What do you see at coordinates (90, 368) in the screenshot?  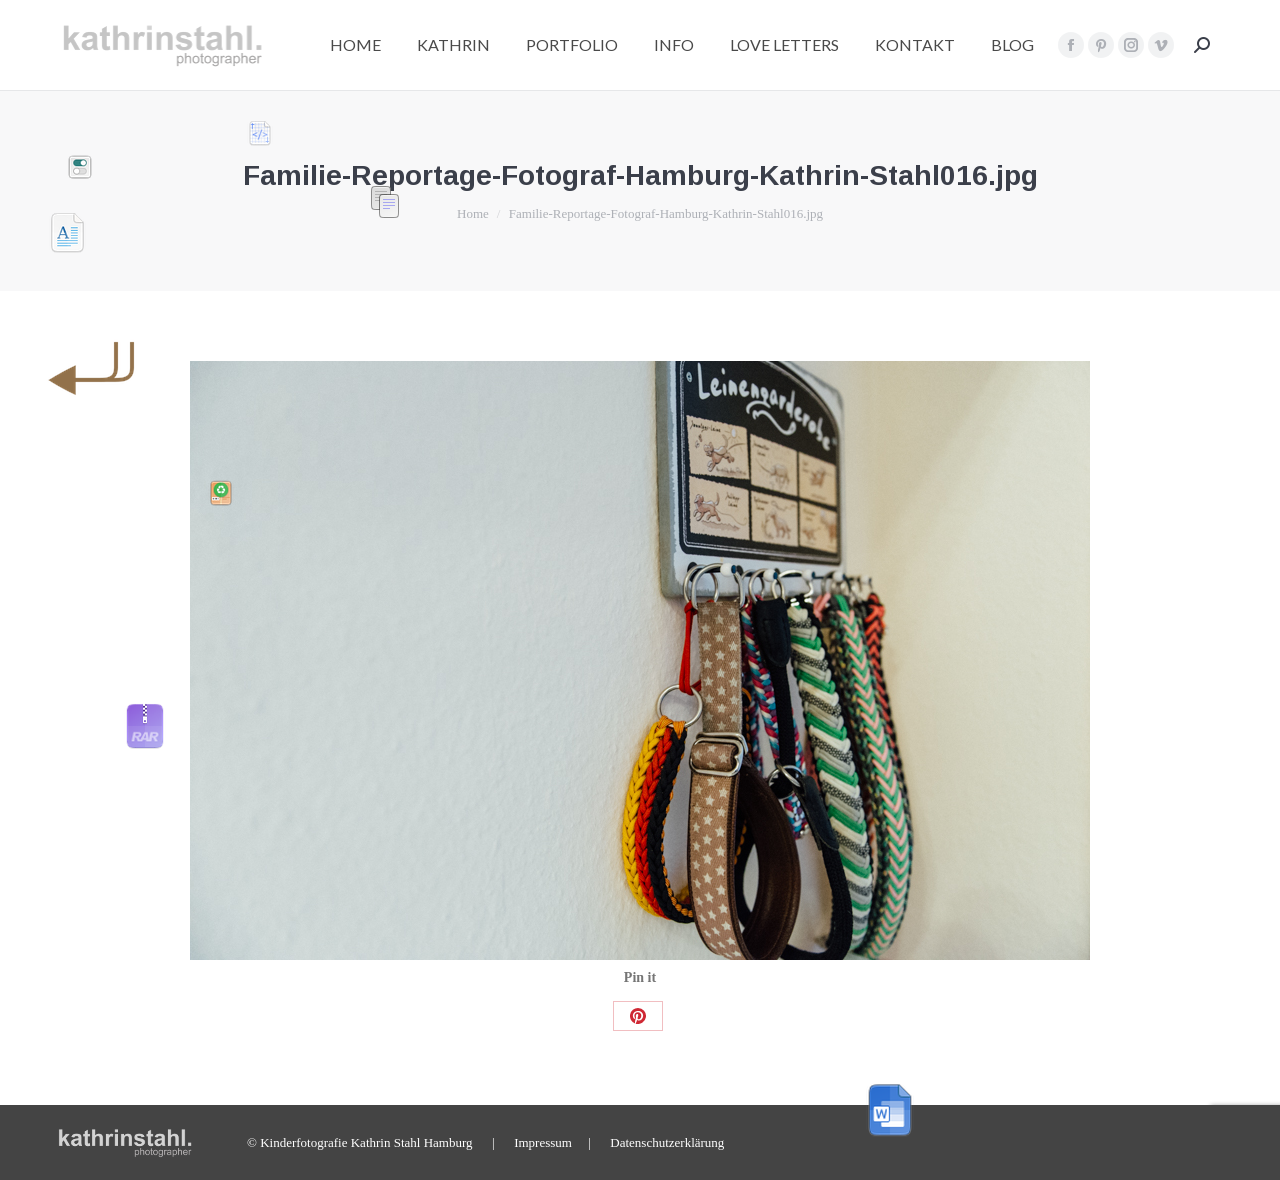 I see `reply to all recipients in an email thread` at bounding box center [90, 368].